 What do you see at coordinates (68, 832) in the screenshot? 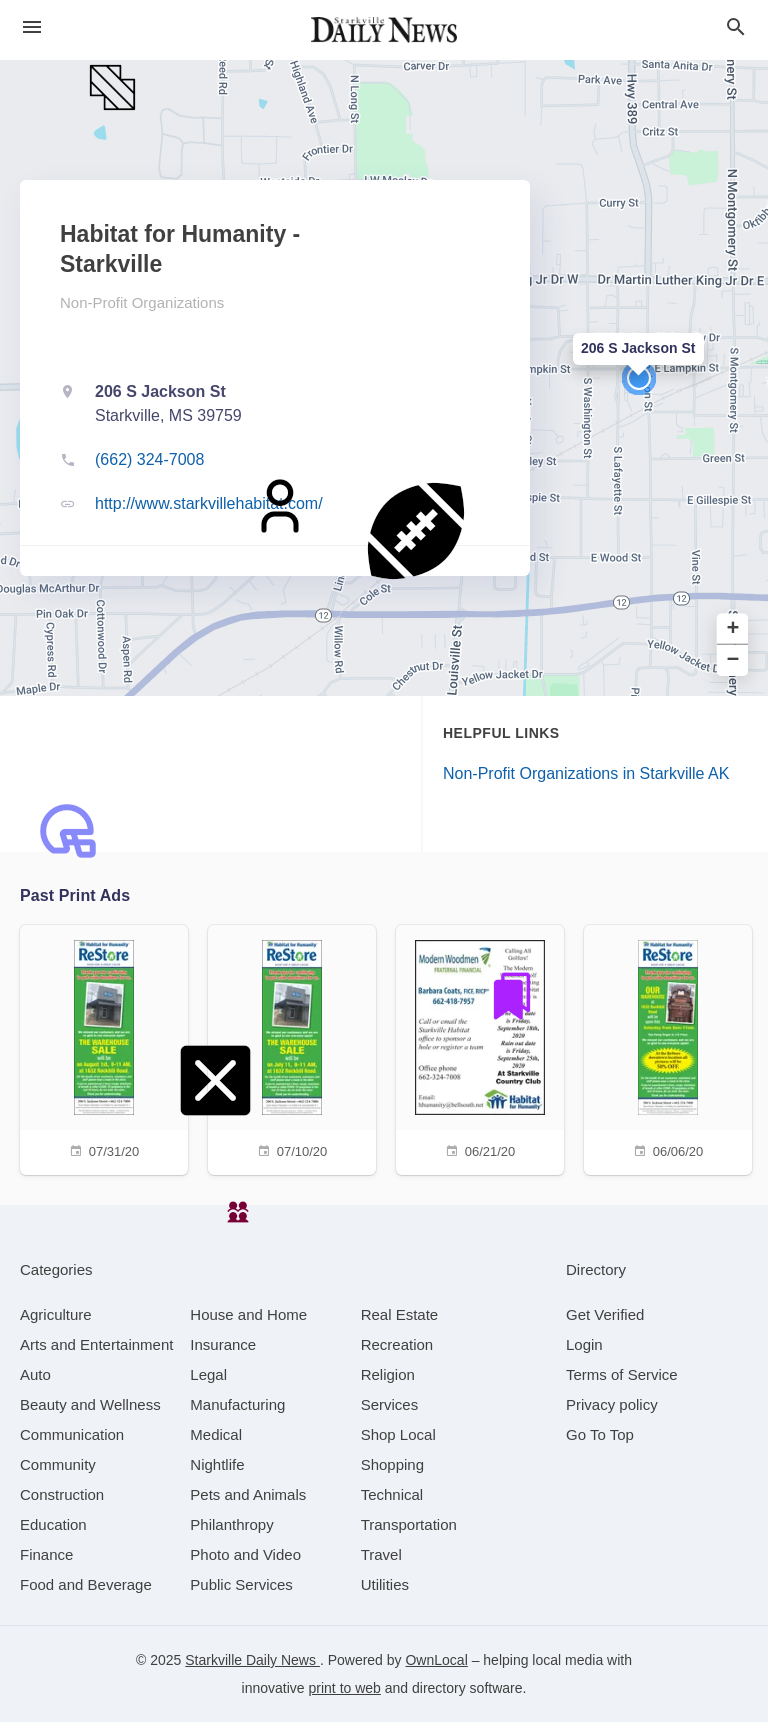
I see `access football or sports content` at bounding box center [68, 832].